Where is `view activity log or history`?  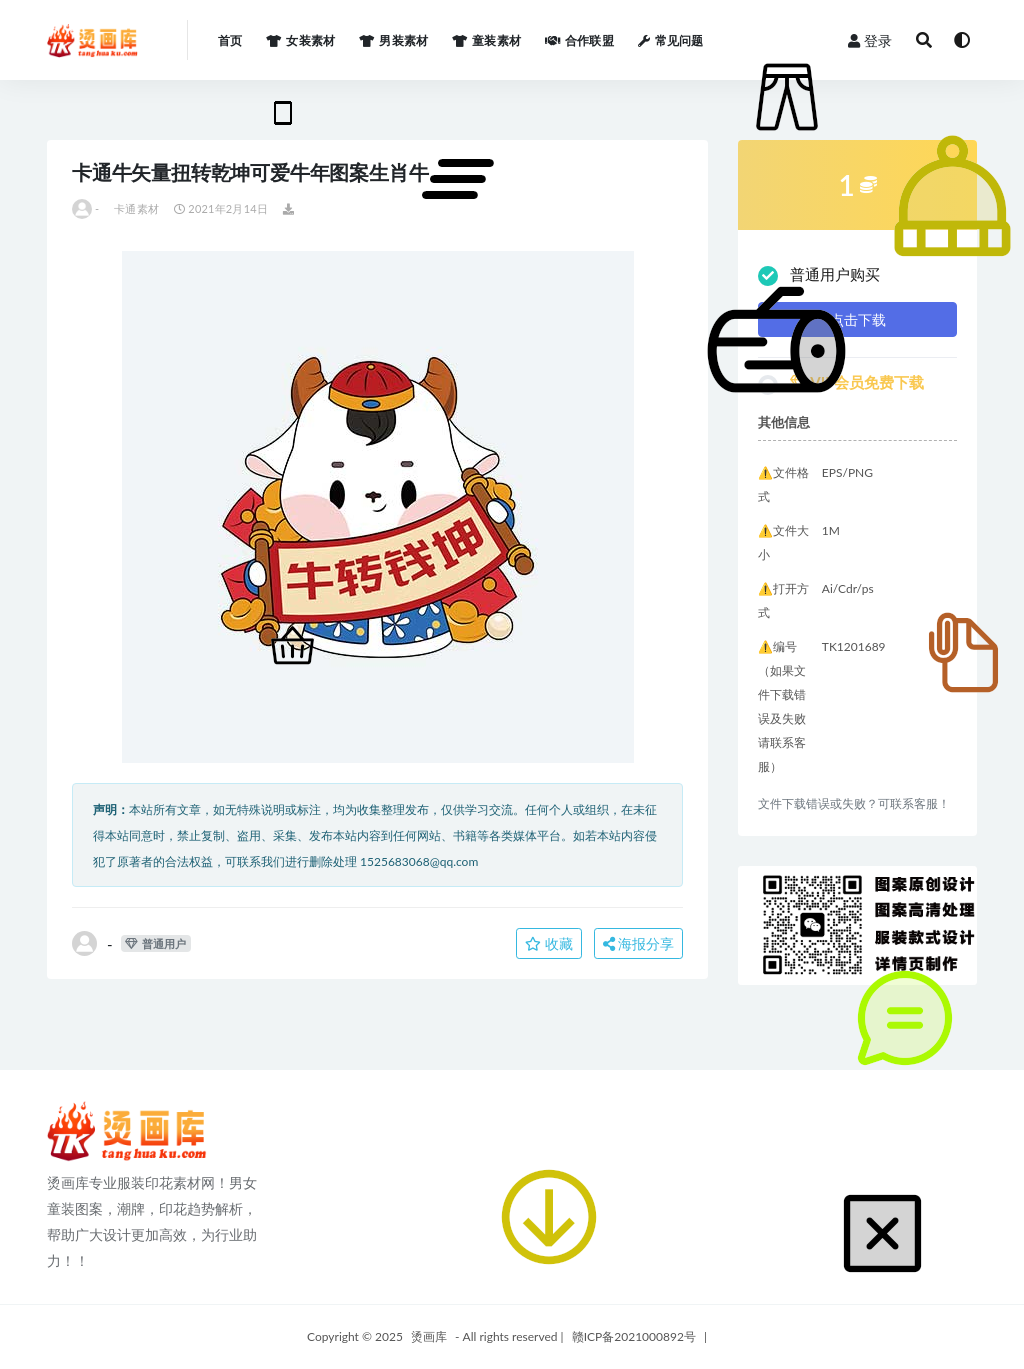
view activity log or history is located at coordinates (776, 346).